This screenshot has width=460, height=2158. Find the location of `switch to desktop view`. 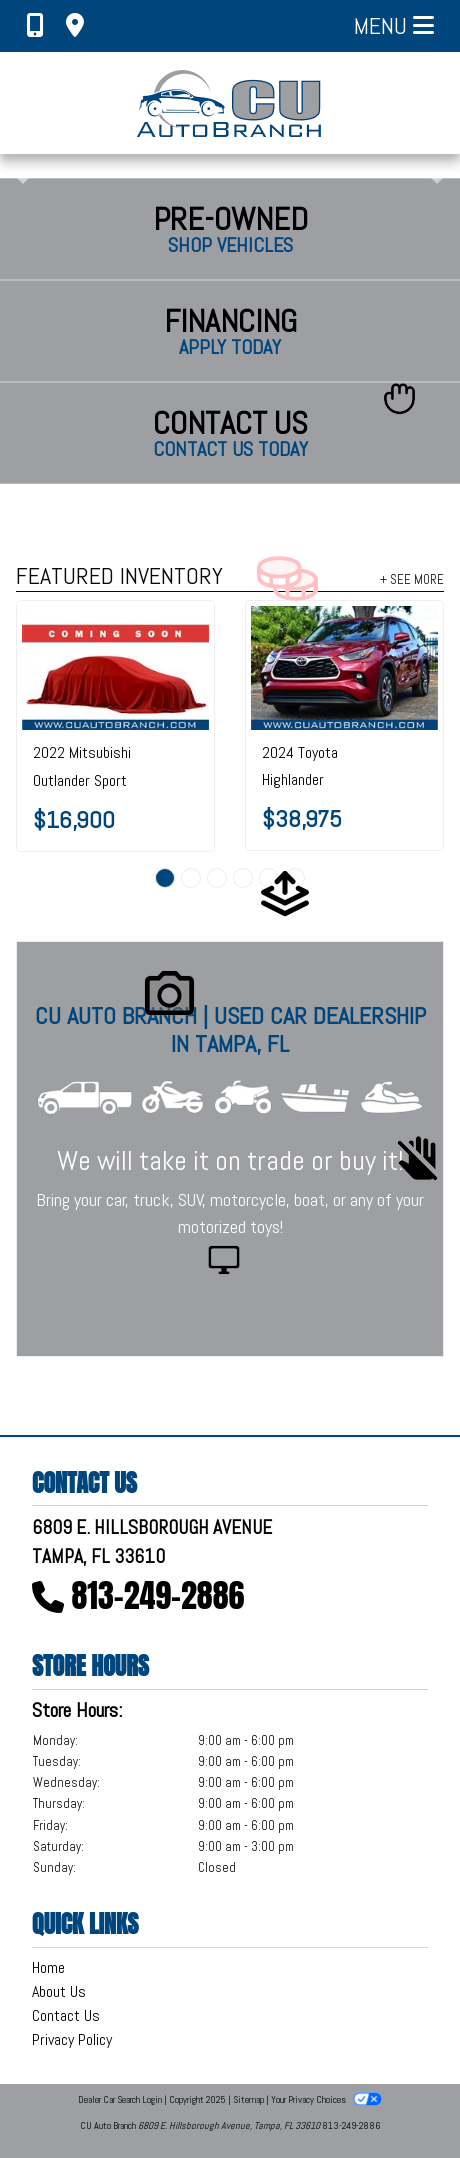

switch to desktop view is located at coordinates (224, 1260).